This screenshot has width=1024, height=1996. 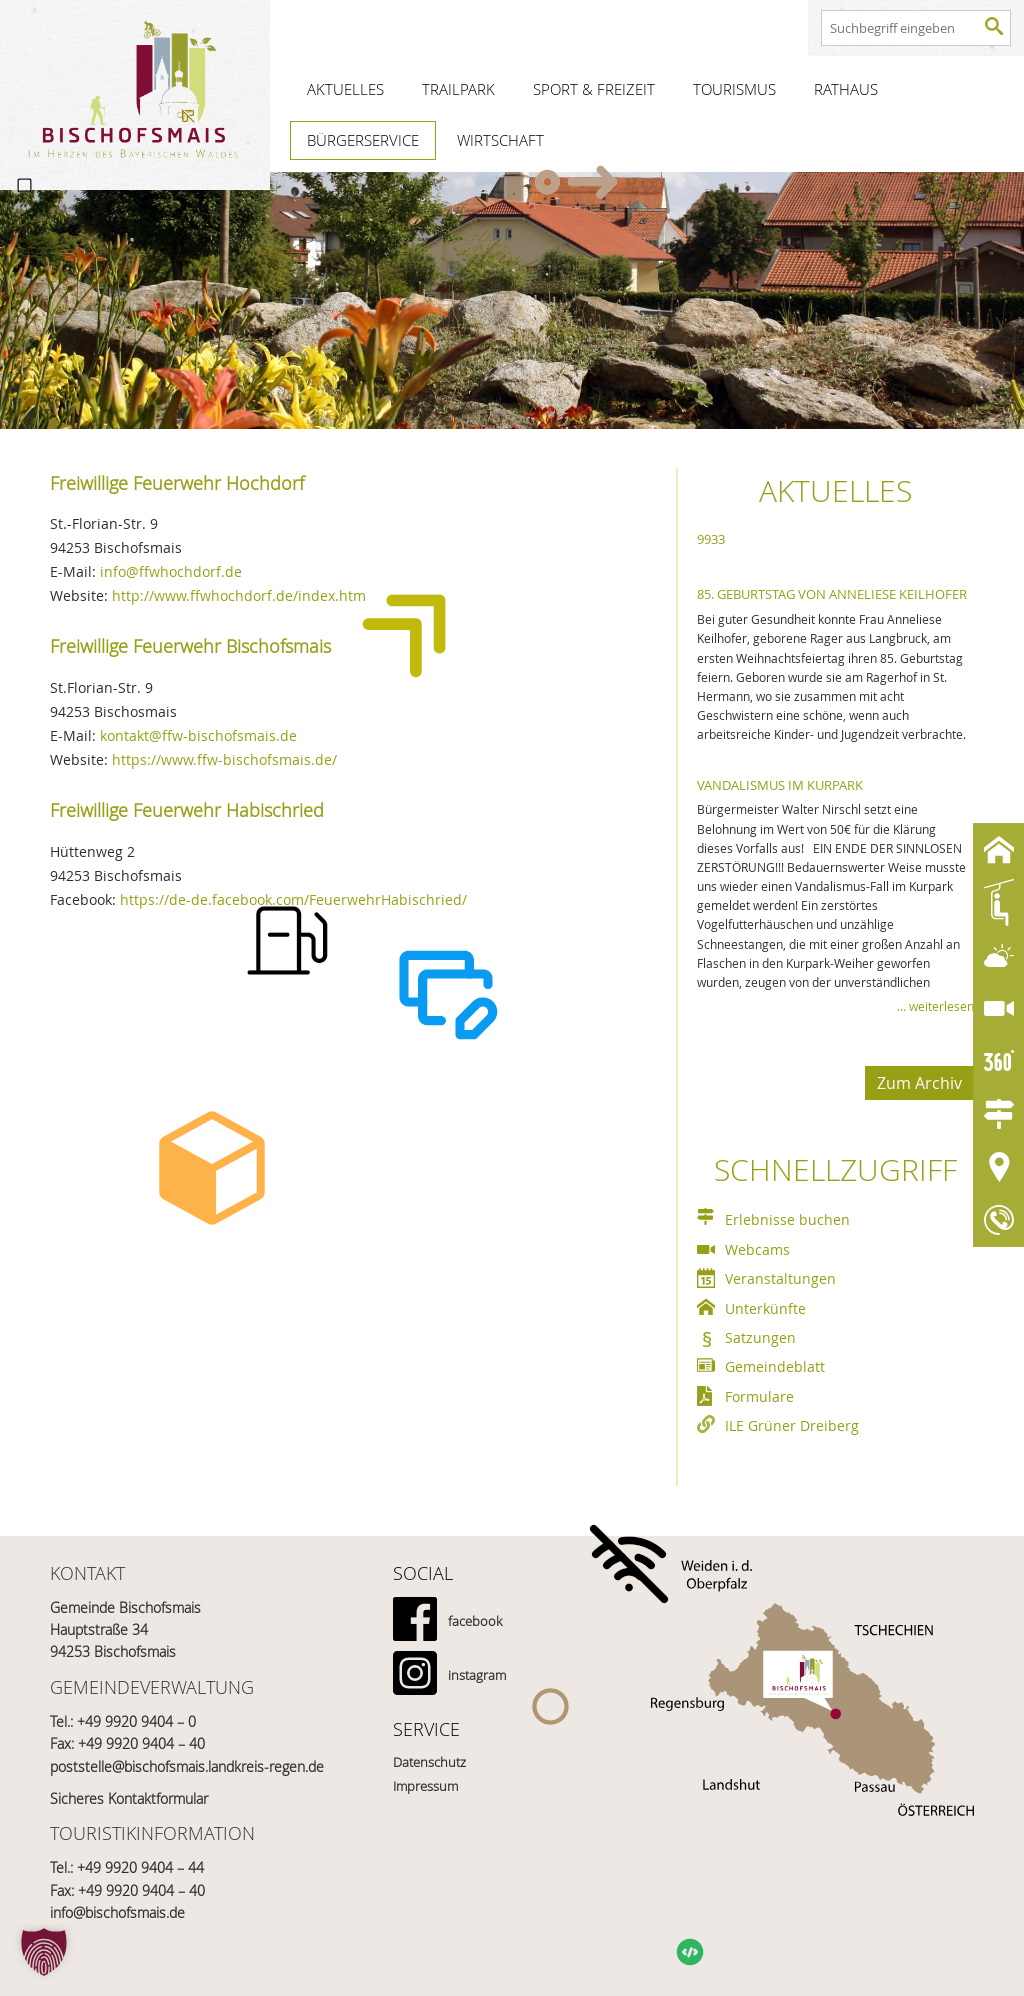 I want to click on define a selection area, so click(x=24, y=185).